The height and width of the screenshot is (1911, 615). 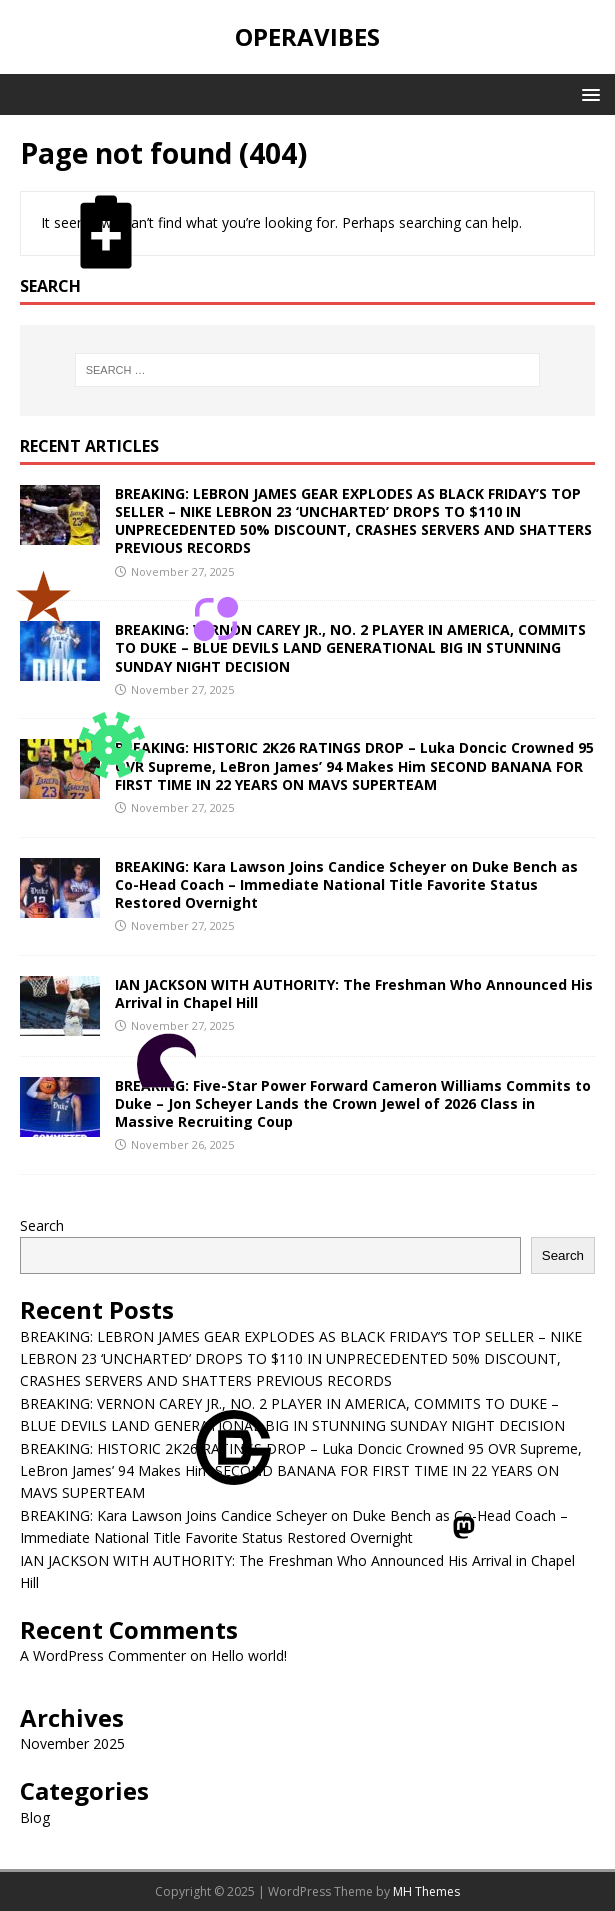 I want to click on indicates virus or malware detected, so click(x=112, y=745).